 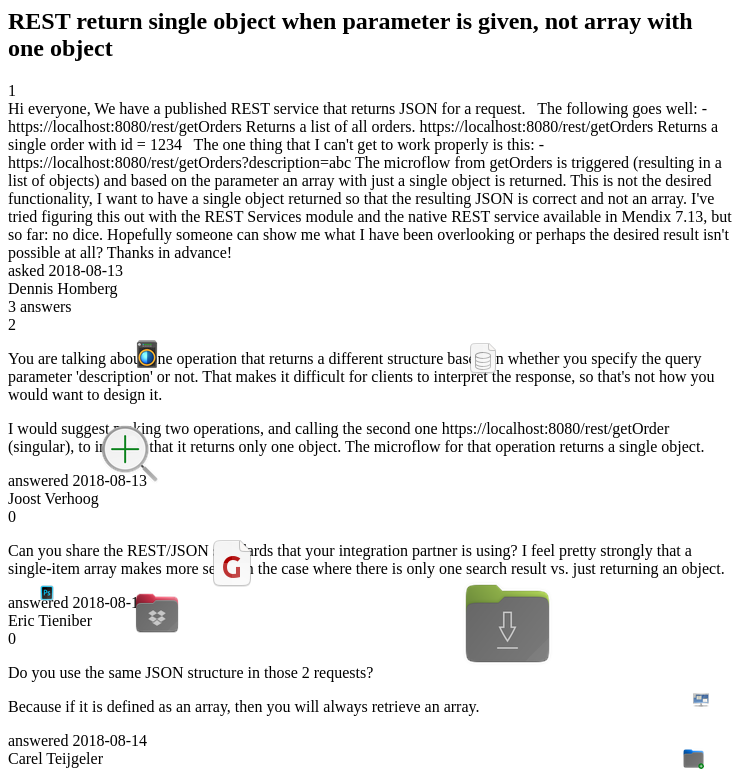 I want to click on adobe photoshop file type indicator, so click(x=47, y=593).